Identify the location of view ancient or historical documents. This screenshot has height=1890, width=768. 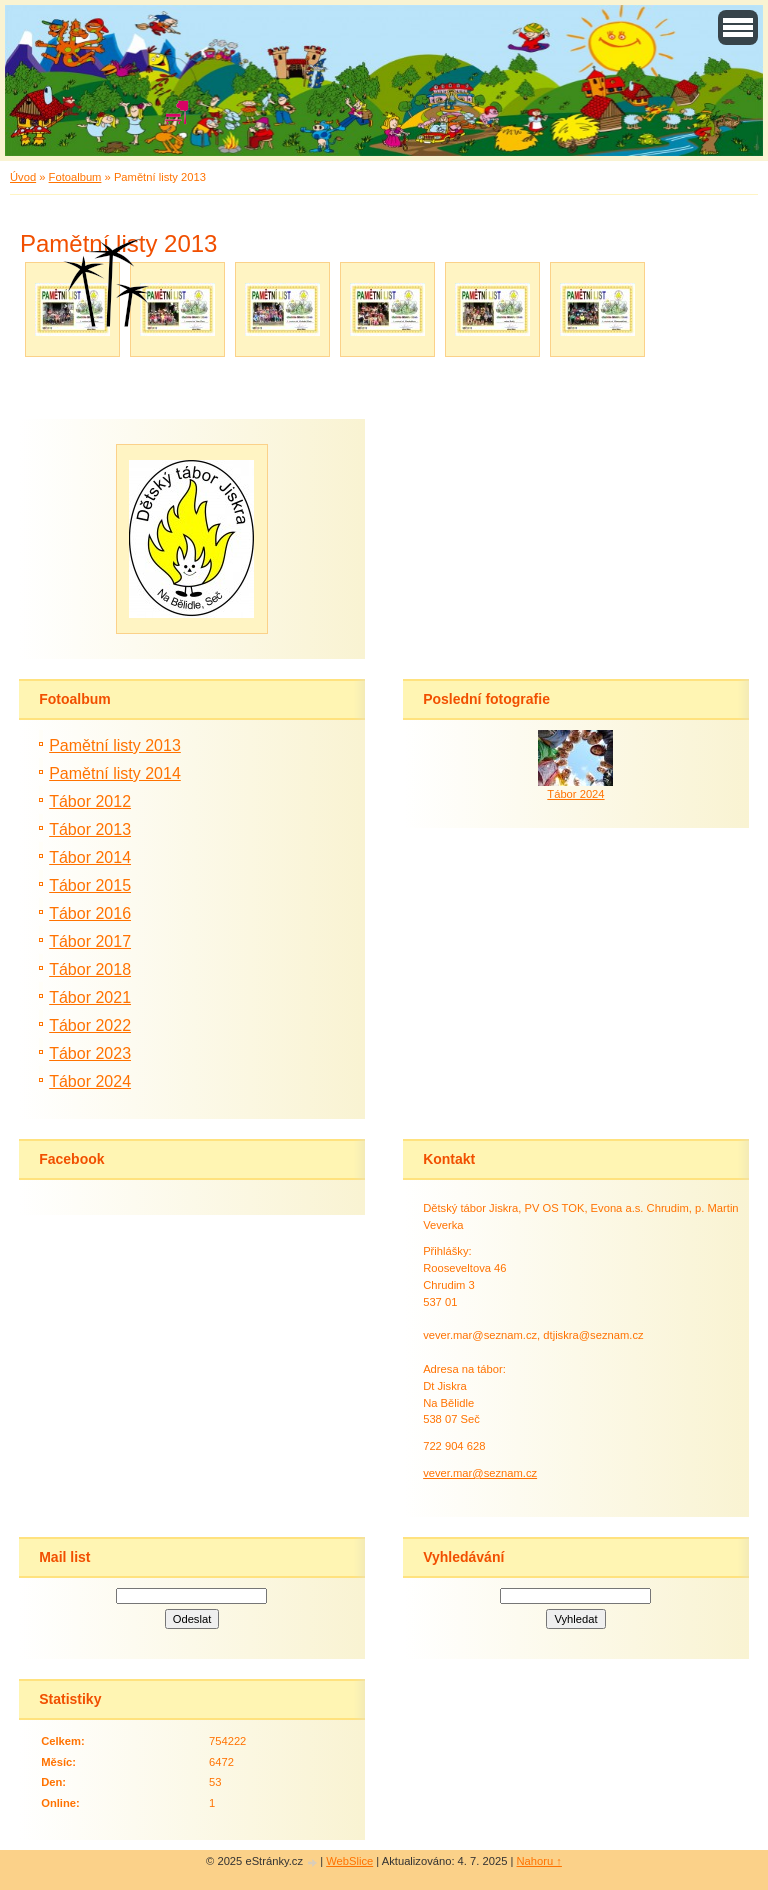
(106, 281).